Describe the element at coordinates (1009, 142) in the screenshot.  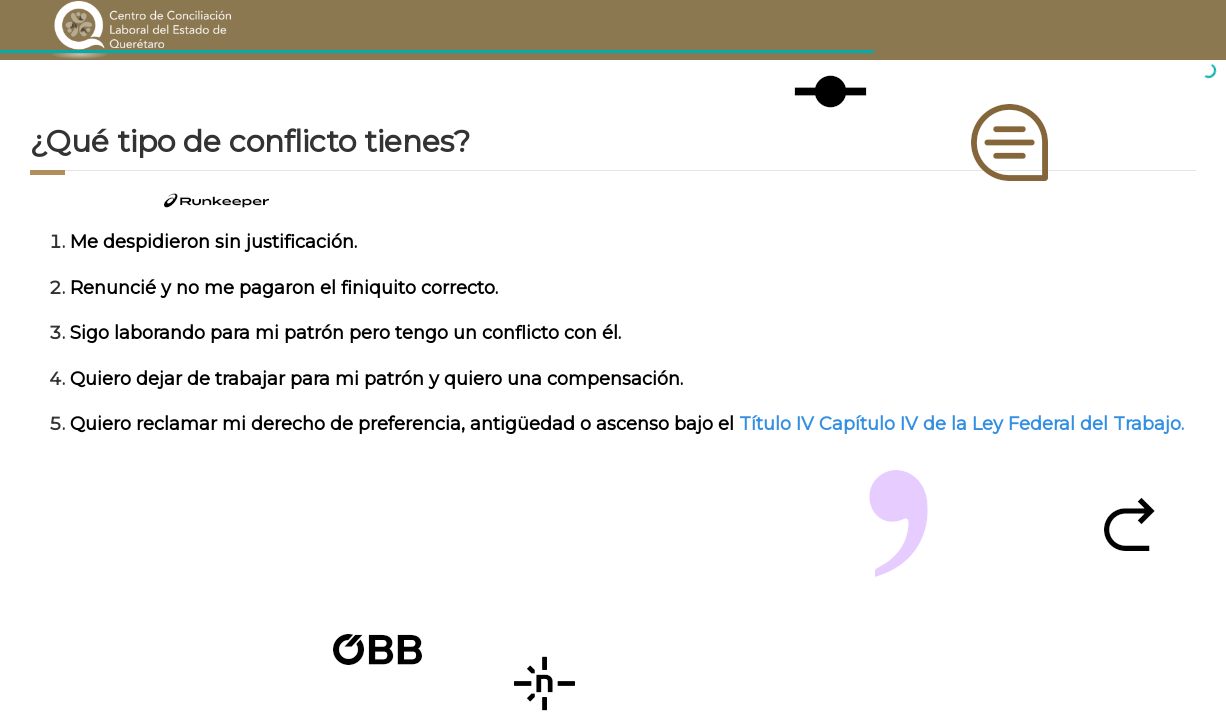
I see `open quip collaborative documents app` at that location.